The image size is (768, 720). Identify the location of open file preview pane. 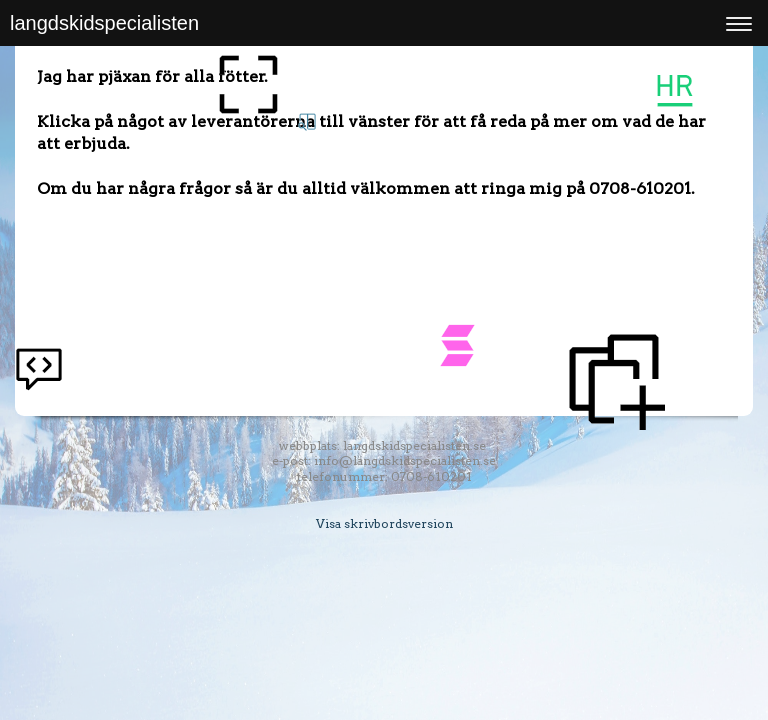
(307, 121).